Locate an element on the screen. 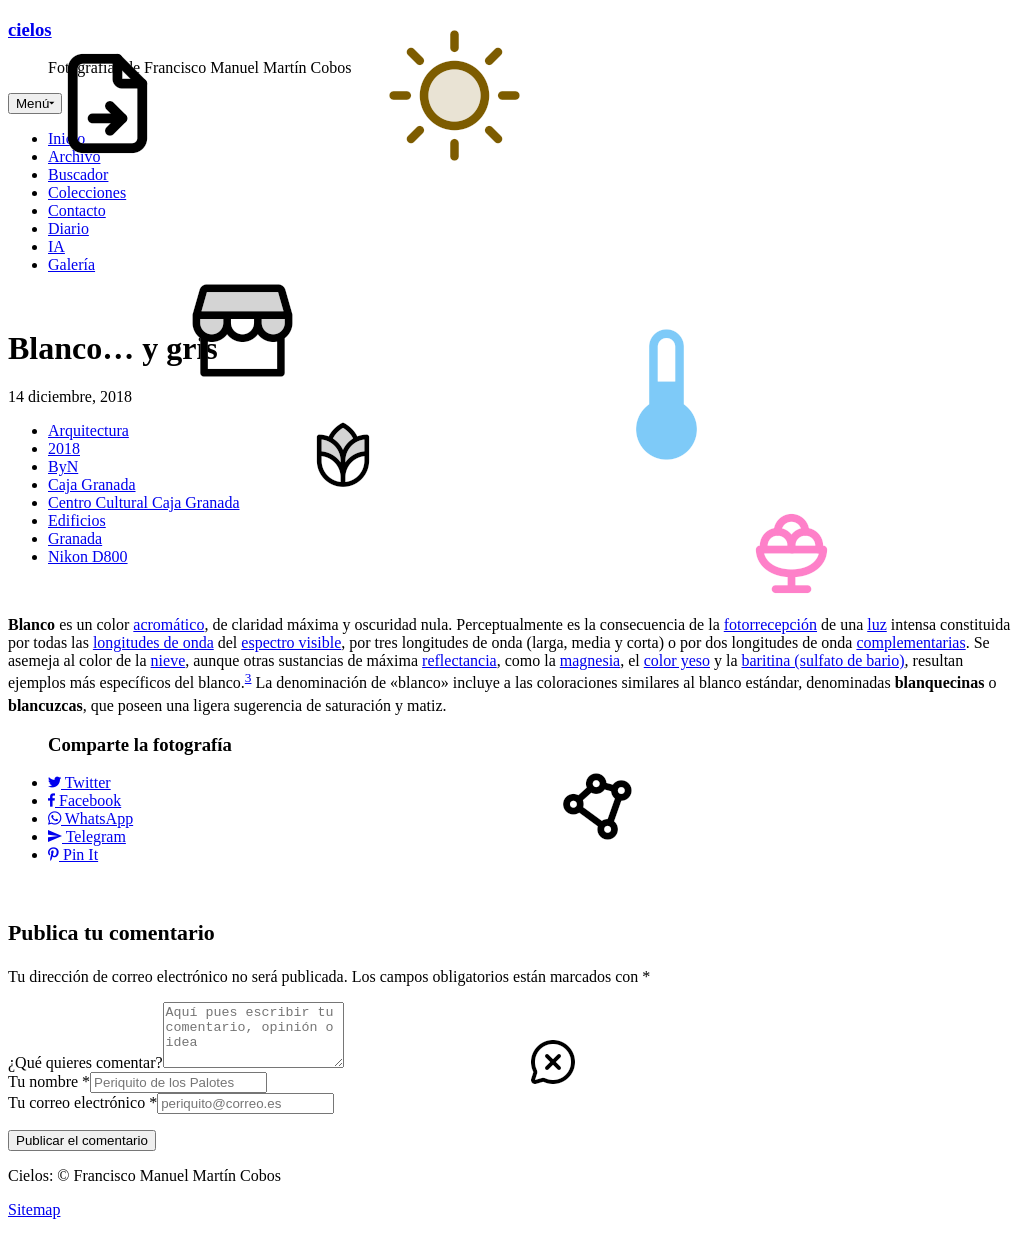  access the online store or marketplace is located at coordinates (242, 330).